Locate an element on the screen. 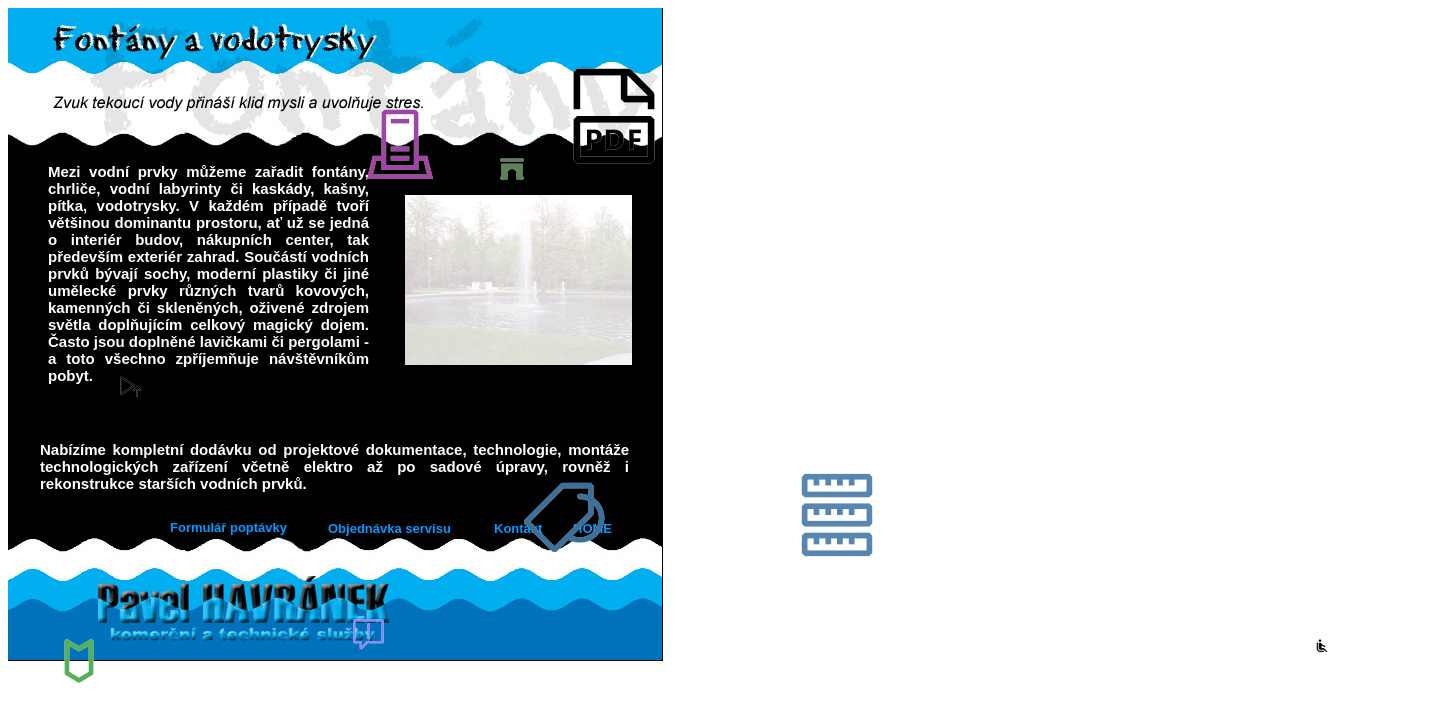 The image size is (1452, 720). indicates standard seat recline position is located at coordinates (1322, 646).